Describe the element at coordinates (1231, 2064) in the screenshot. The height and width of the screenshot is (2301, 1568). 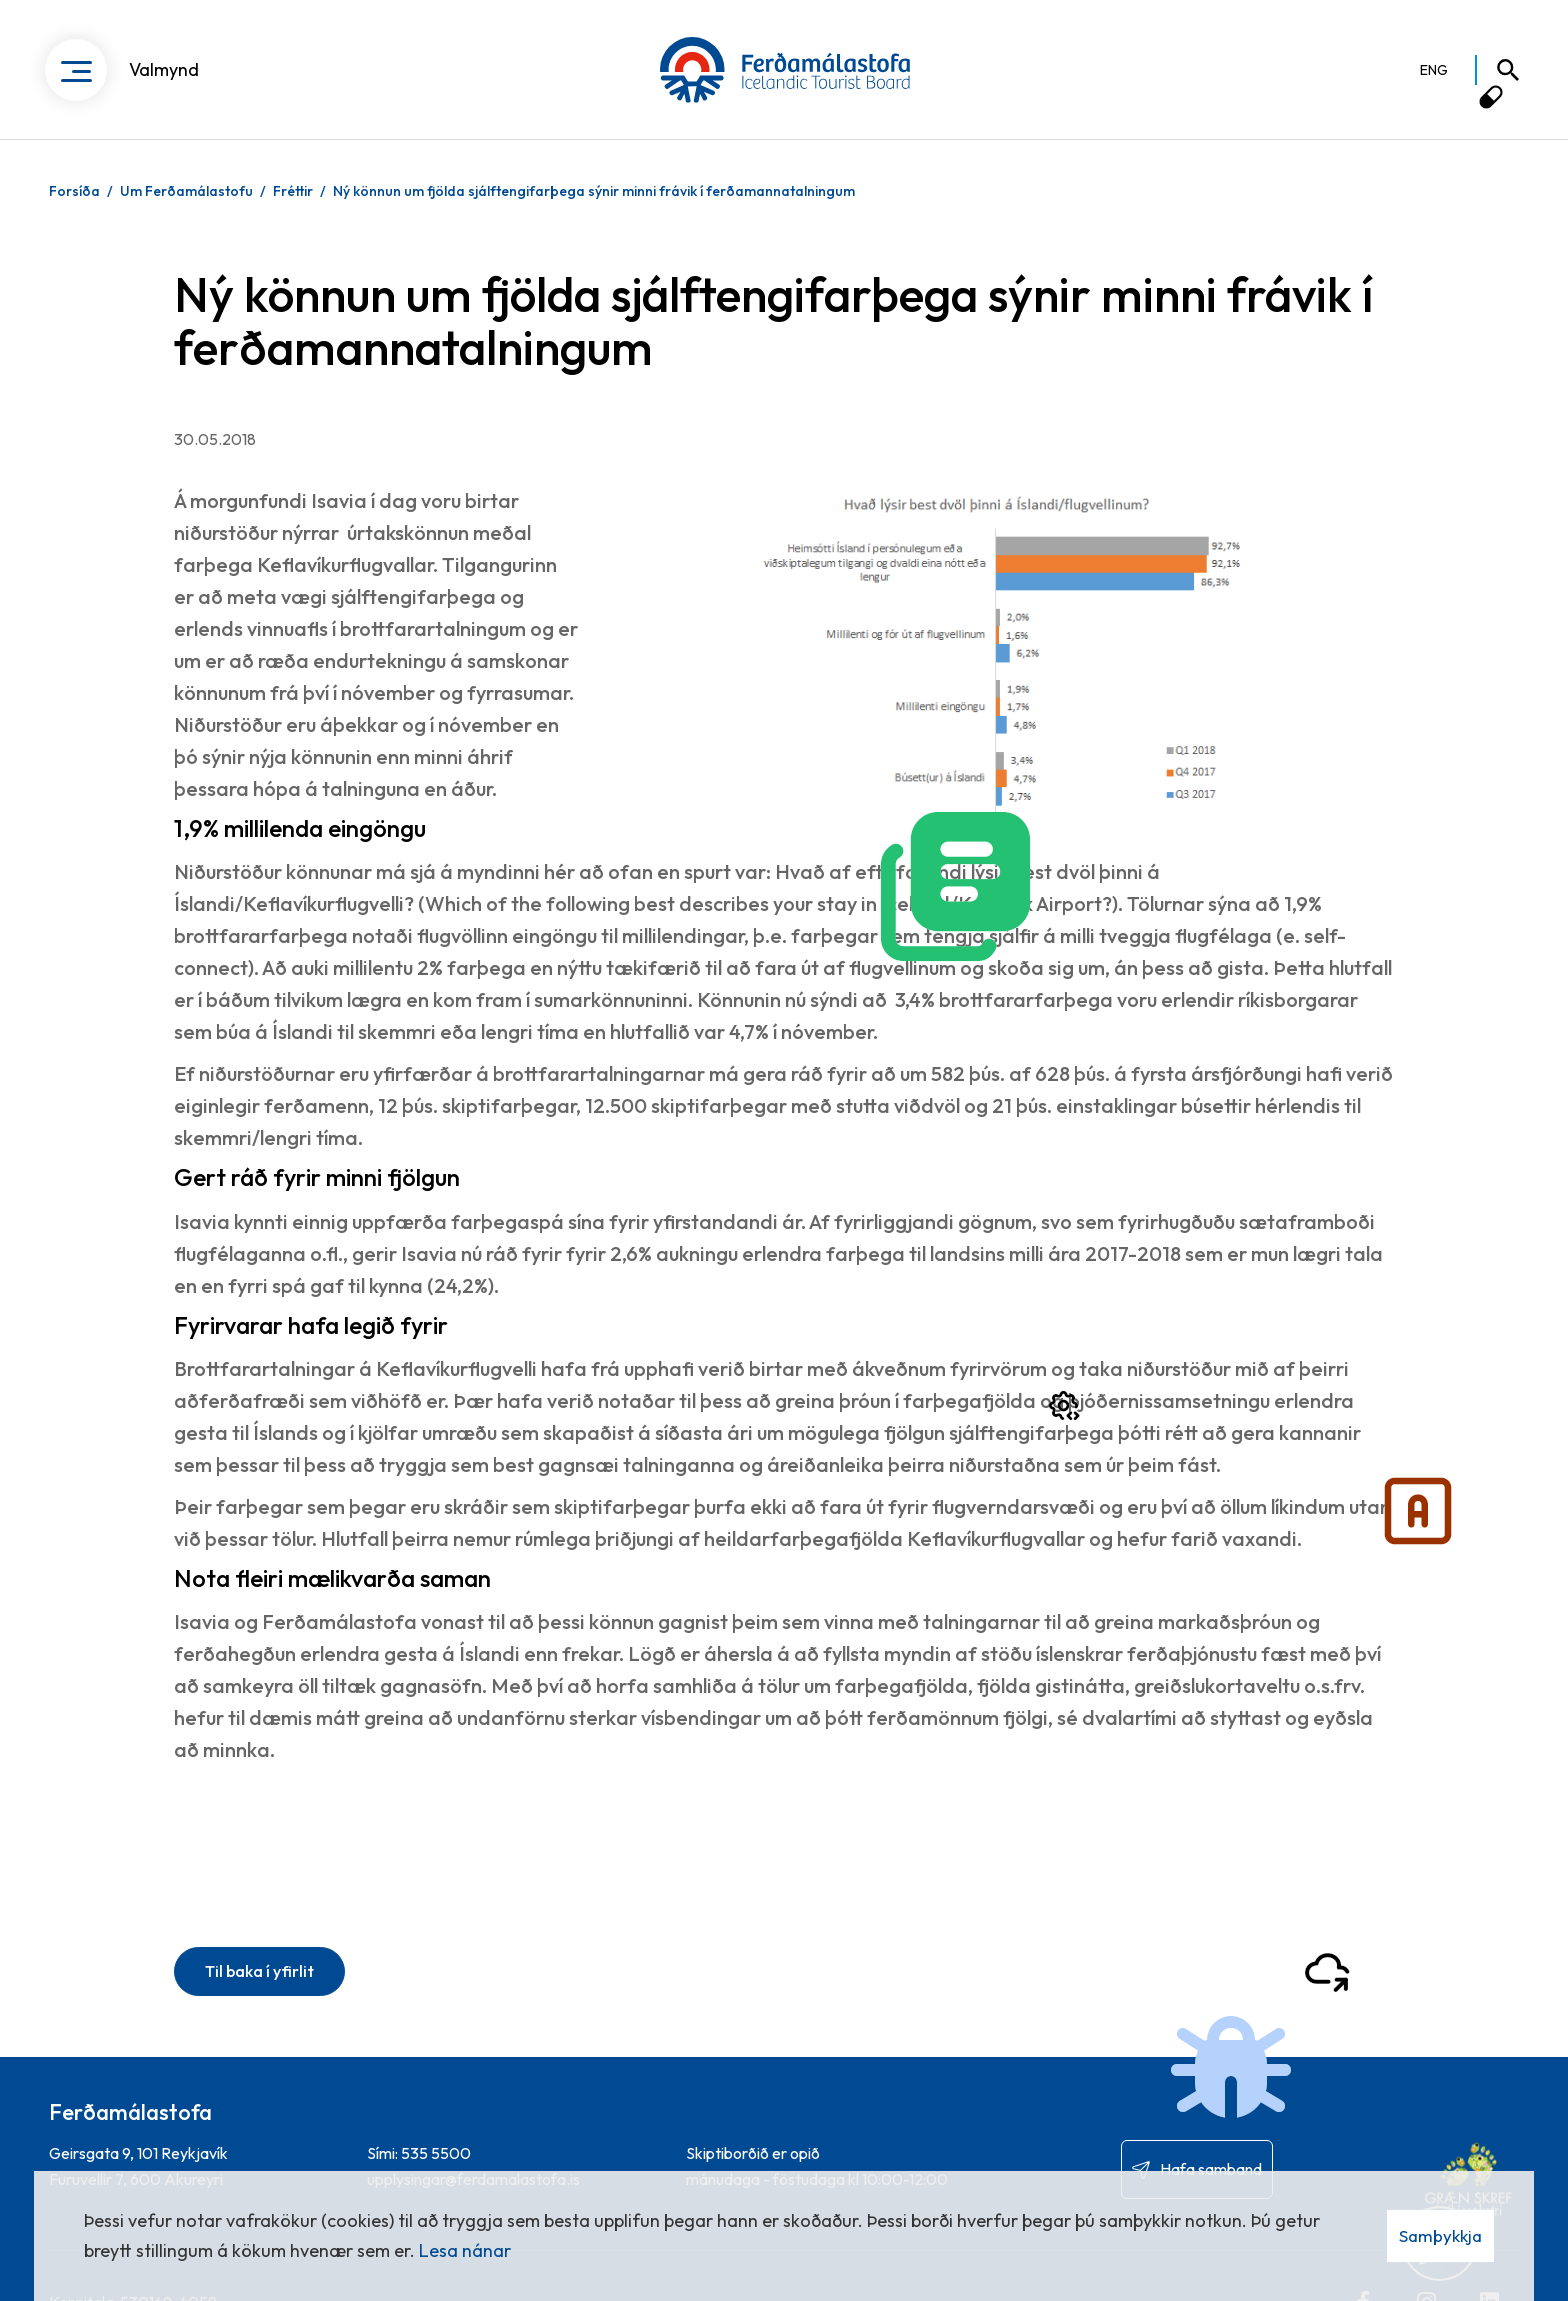
I see `report a bug or issue` at that location.